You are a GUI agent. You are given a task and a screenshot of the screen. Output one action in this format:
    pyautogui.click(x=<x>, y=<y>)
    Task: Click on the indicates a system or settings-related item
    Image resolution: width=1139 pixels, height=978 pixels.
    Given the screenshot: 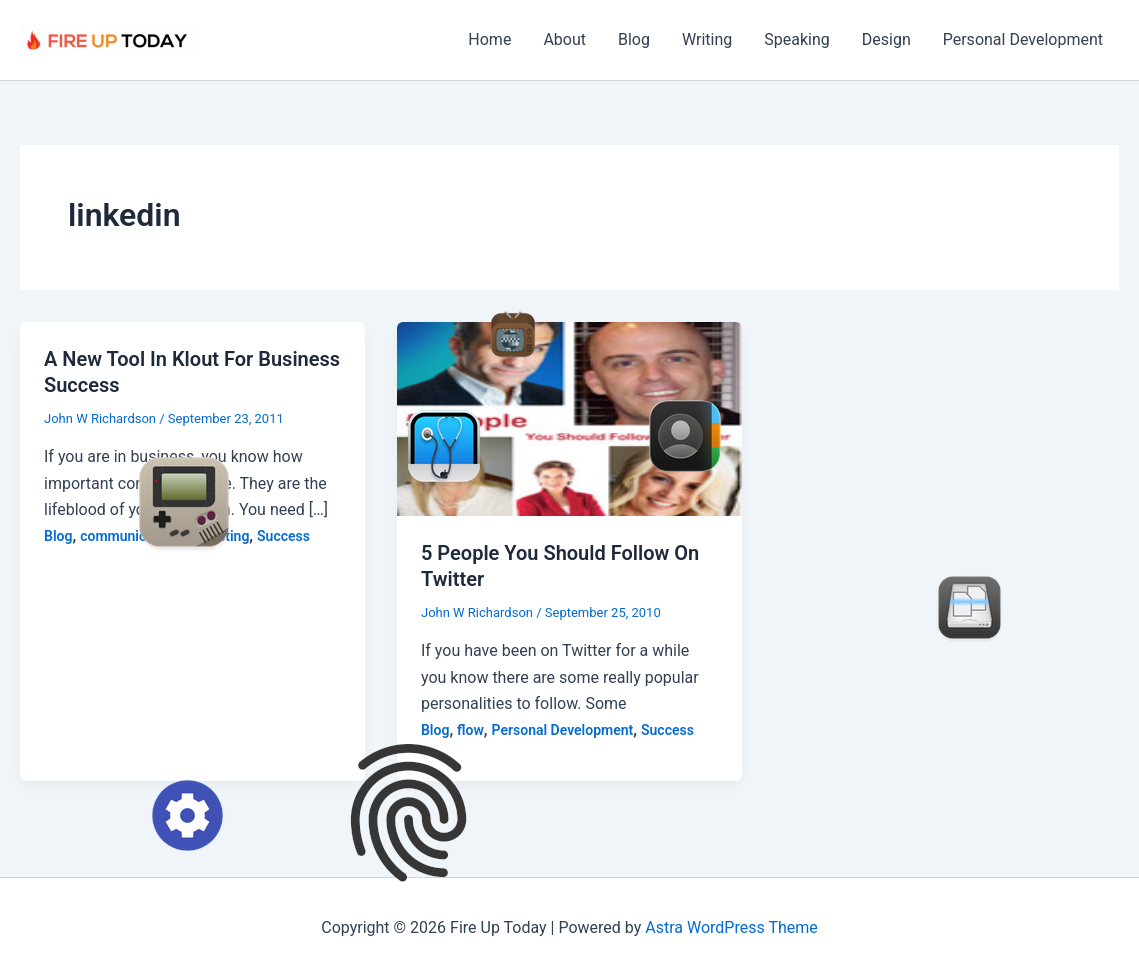 What is the action you would take?
    pyautogui.click(x=187, y=815)
    